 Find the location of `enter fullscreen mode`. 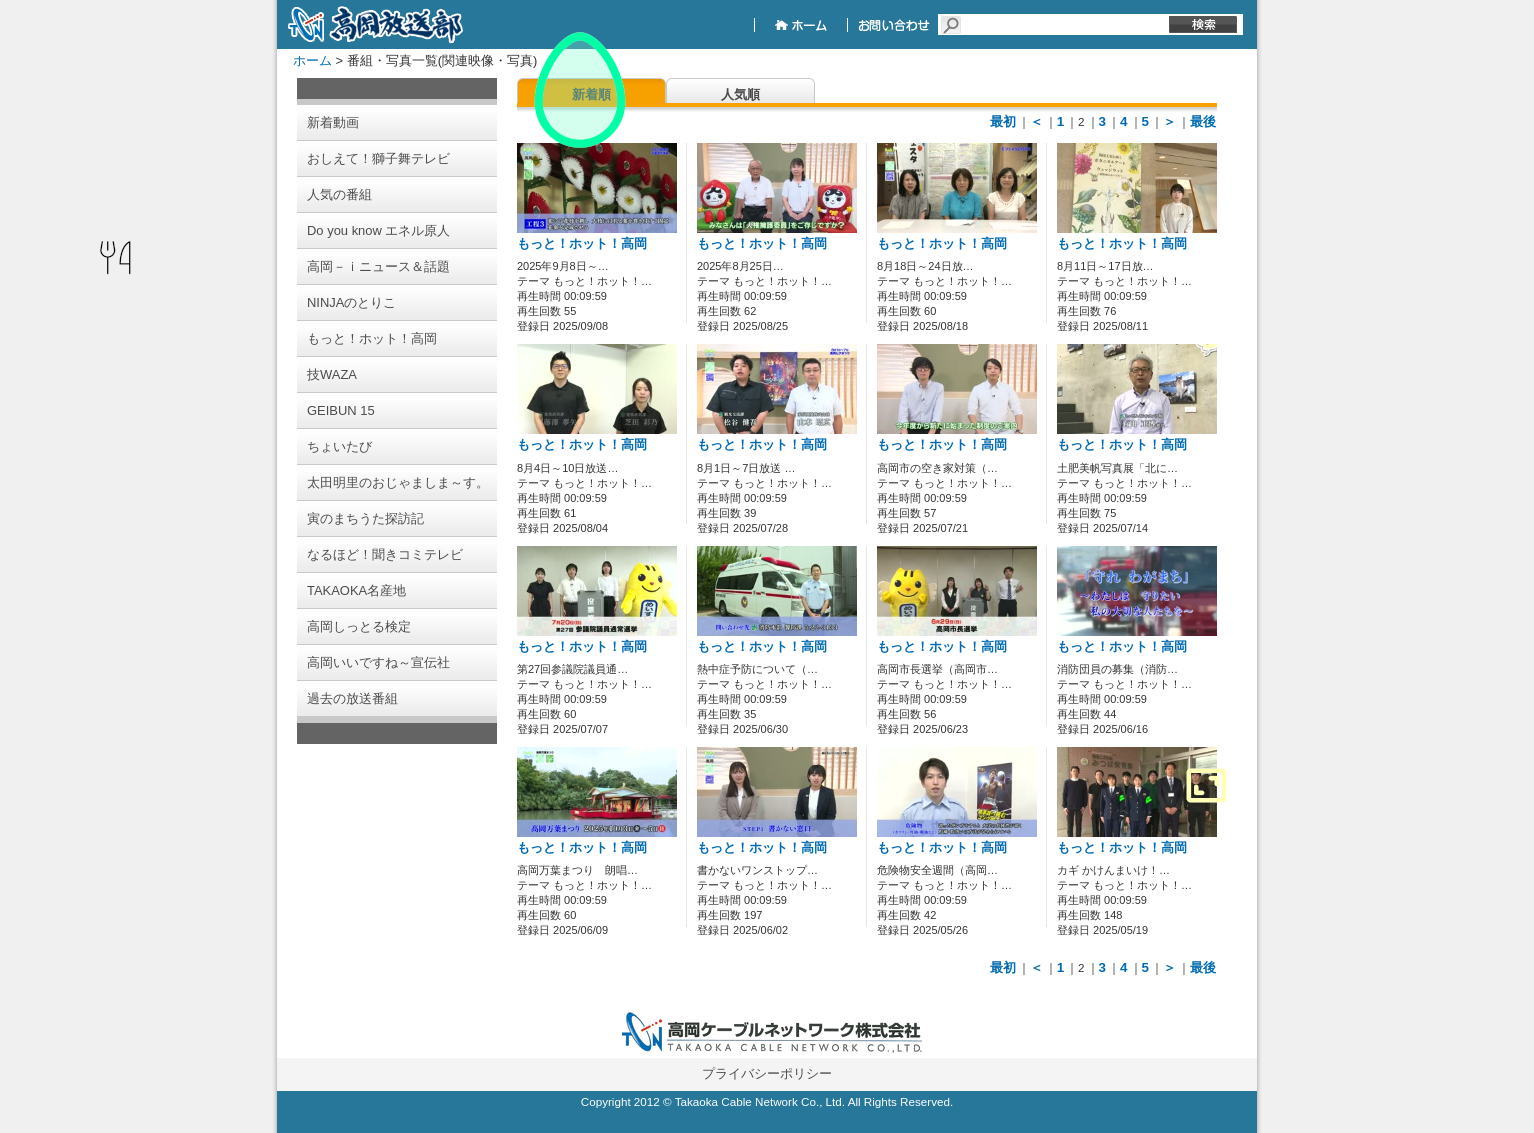

enter fullscreen mode is located at coordinates (1206, 785).